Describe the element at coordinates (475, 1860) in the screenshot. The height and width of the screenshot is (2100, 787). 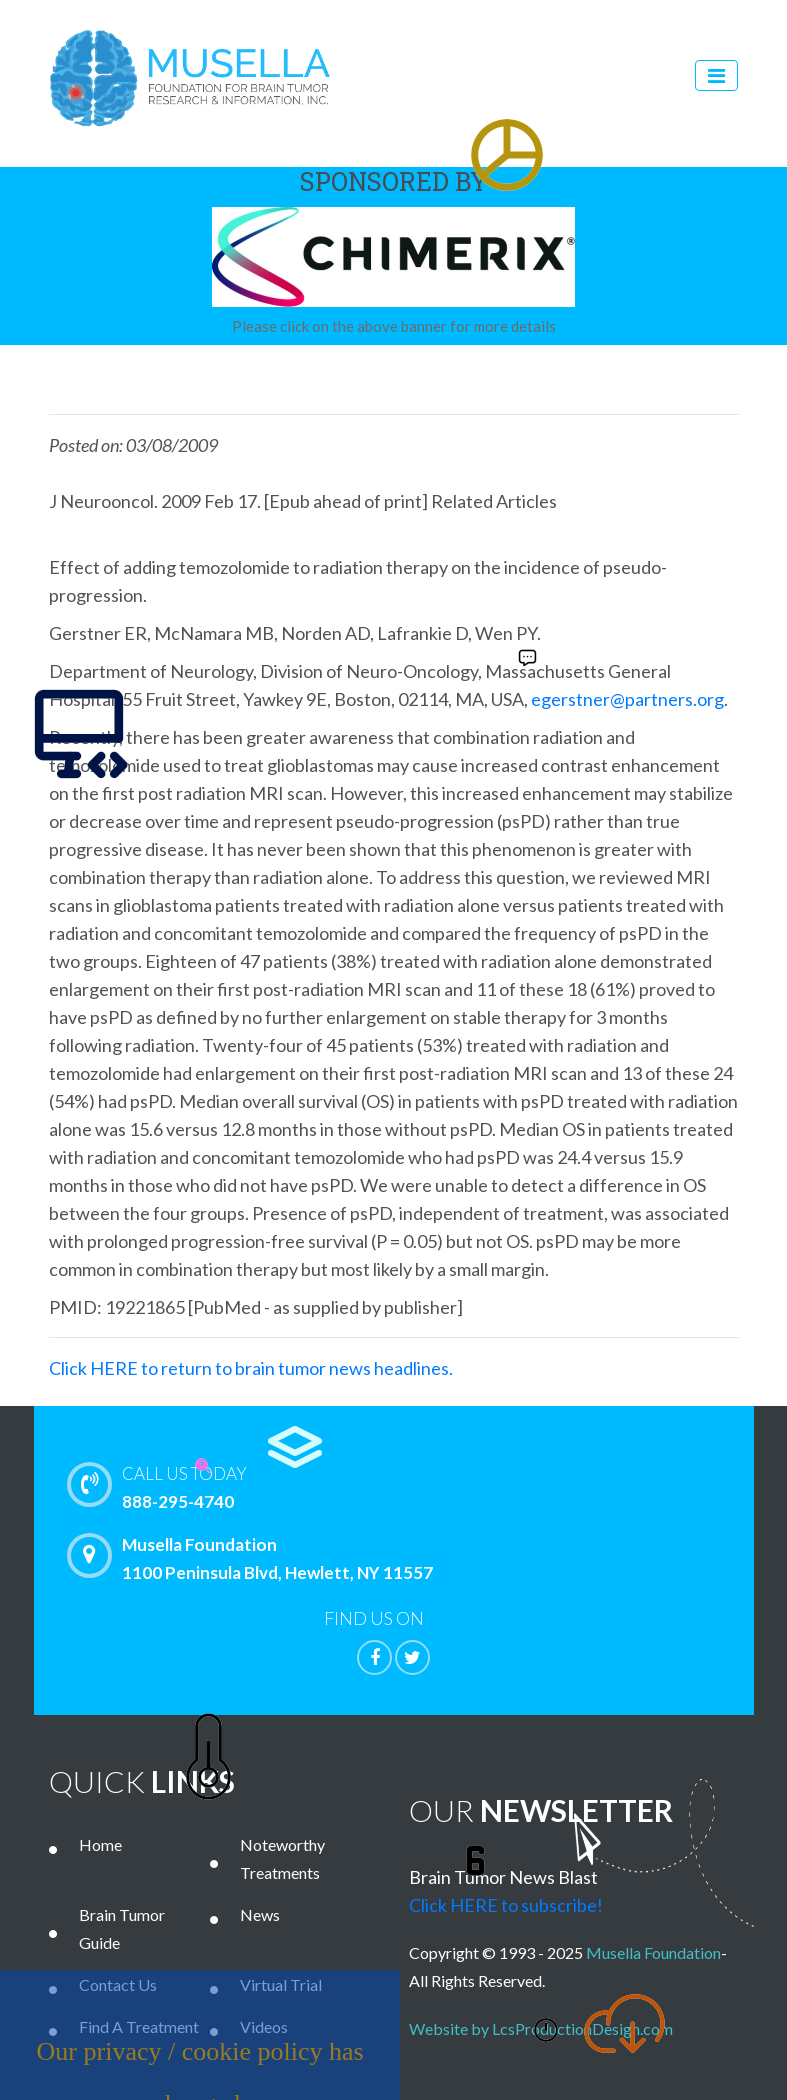
I see `indicates item number 6 in a list or sequence` at that location.